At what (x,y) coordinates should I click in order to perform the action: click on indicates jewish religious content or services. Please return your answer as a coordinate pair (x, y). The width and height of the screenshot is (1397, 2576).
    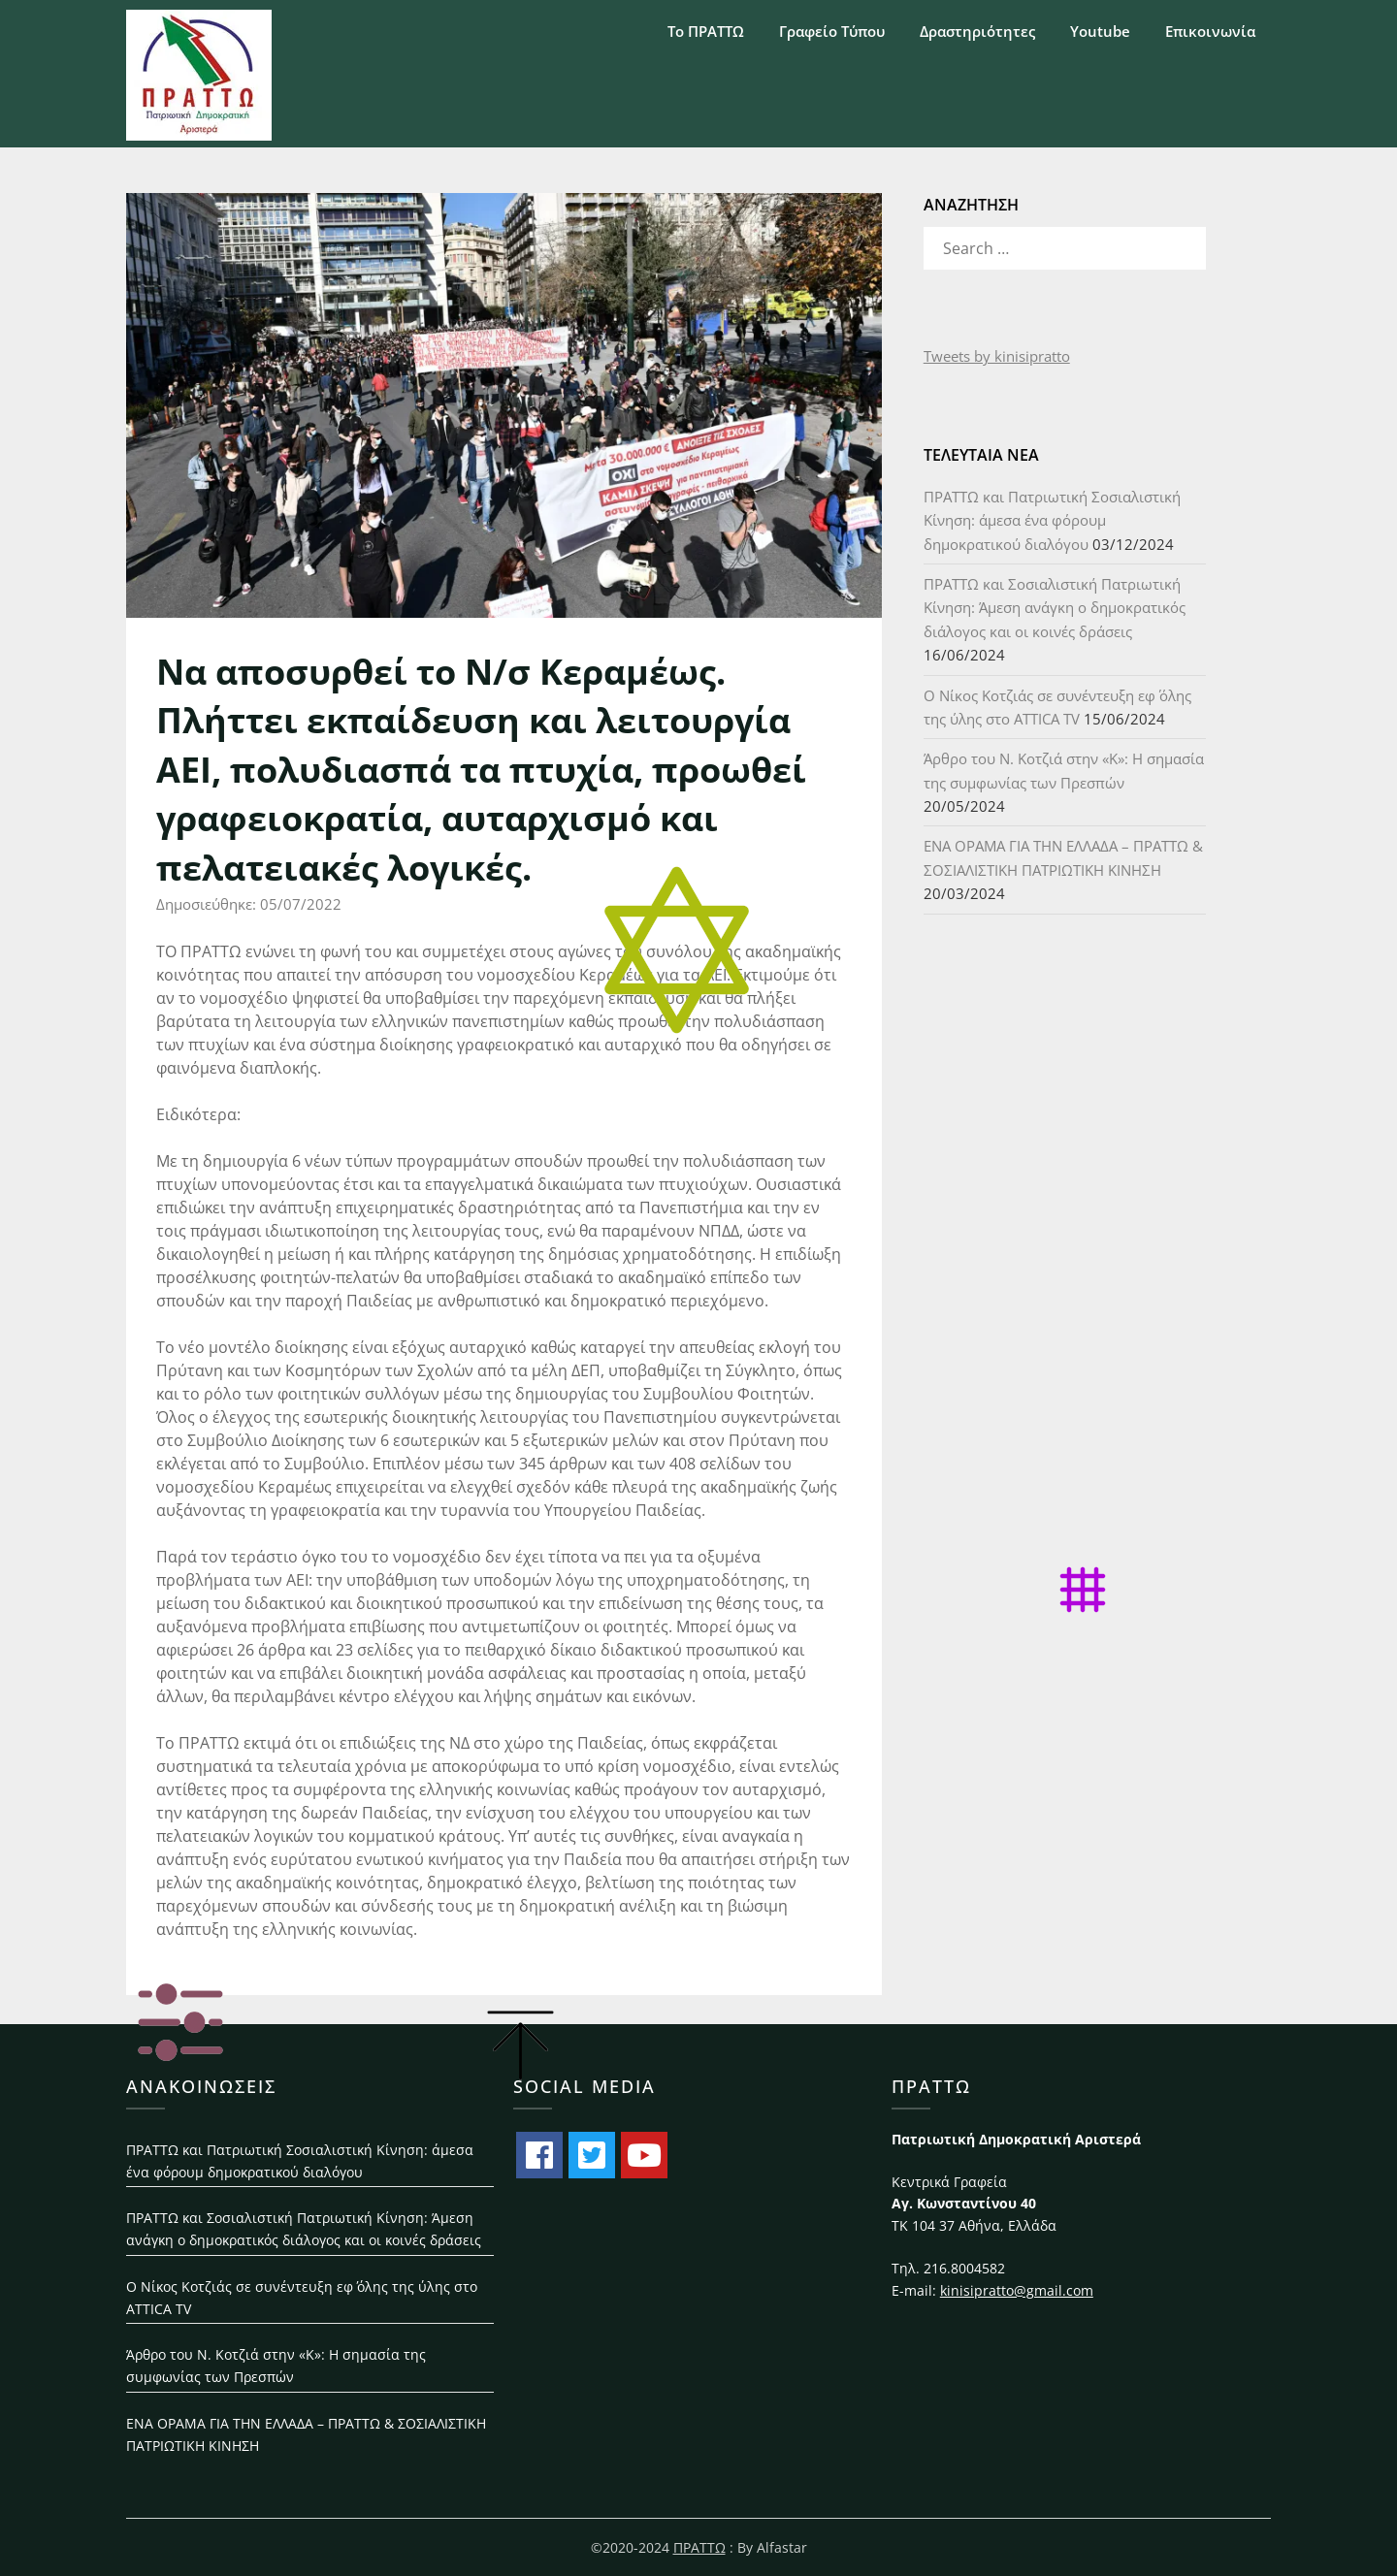
    Looking at the image, I should click on (676, 950).